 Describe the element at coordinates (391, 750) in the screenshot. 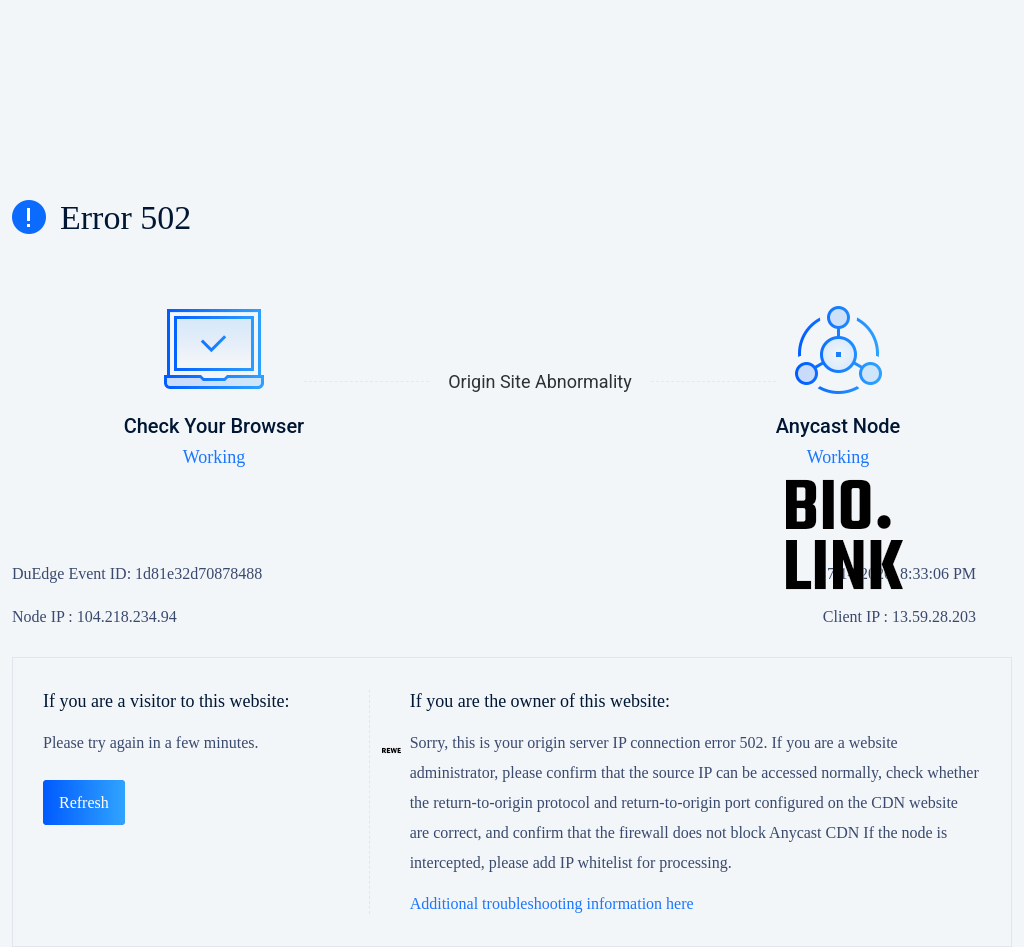

I see `open the REWE grocery store app` at that location.